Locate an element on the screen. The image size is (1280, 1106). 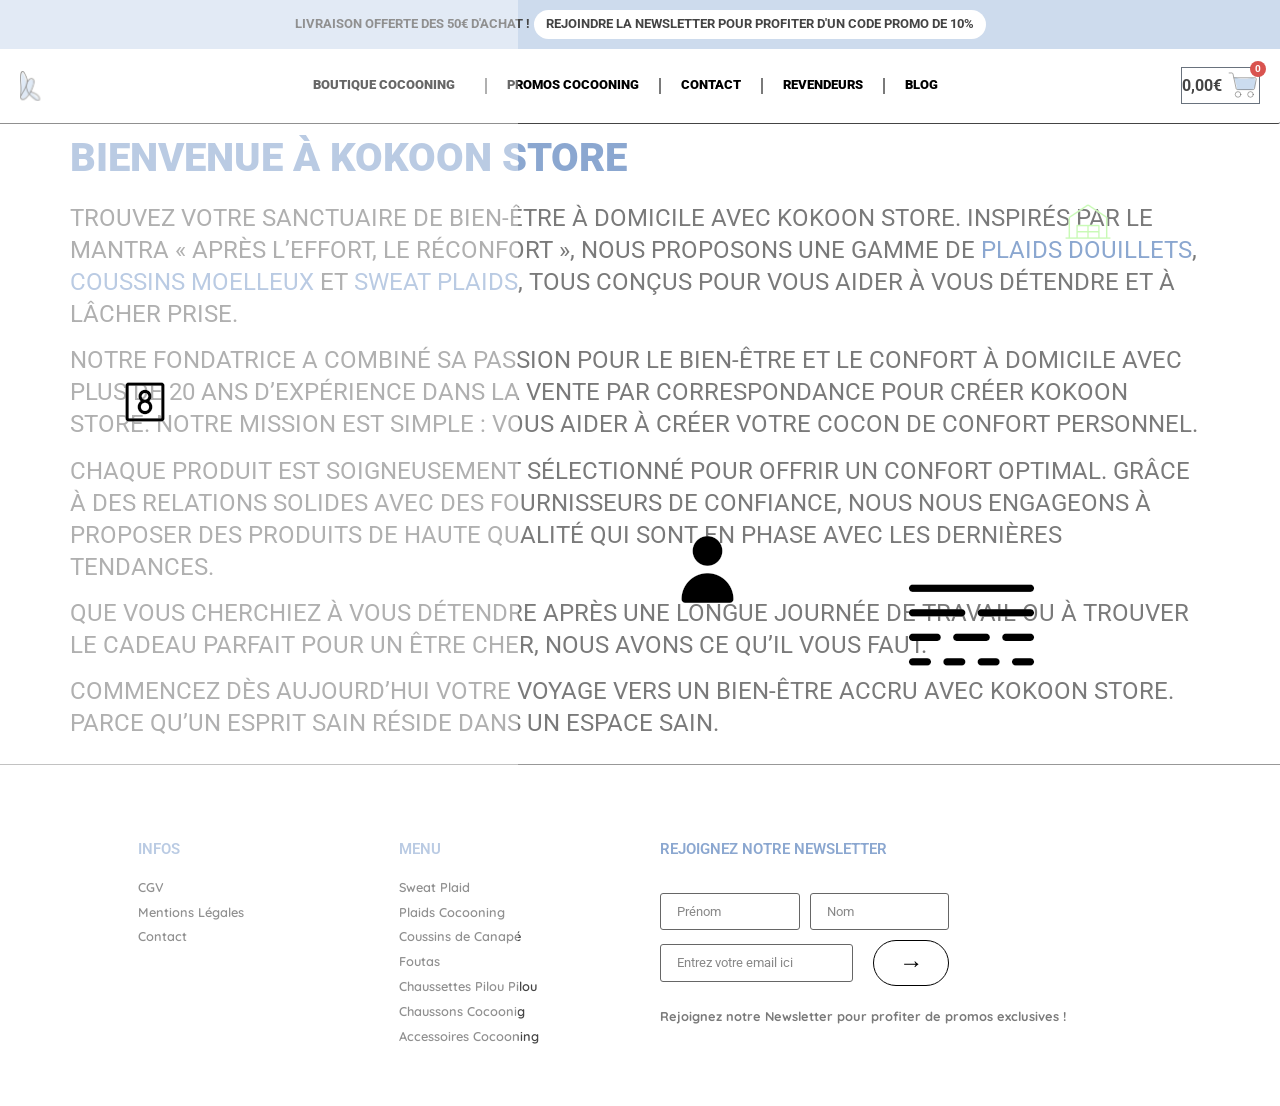
select or input the number eight is located at coordinates (145, 402).